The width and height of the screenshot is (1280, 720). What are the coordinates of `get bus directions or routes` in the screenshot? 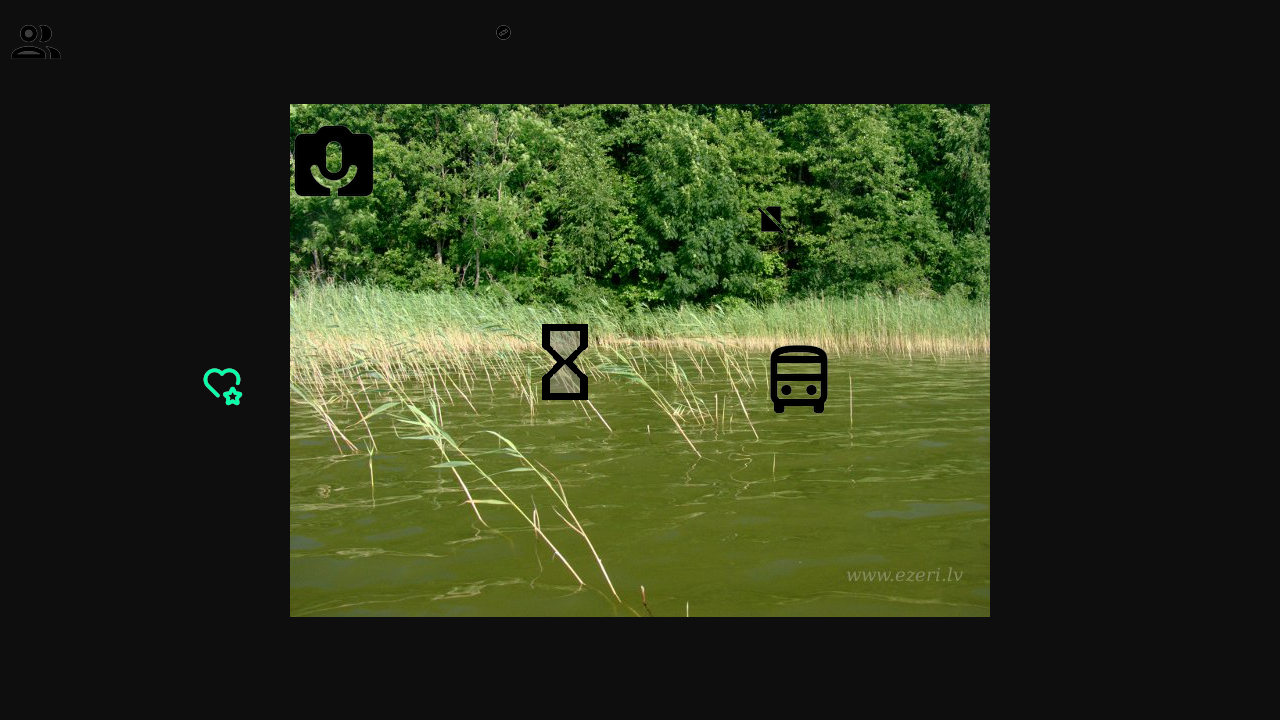 It's located at (799, 381).